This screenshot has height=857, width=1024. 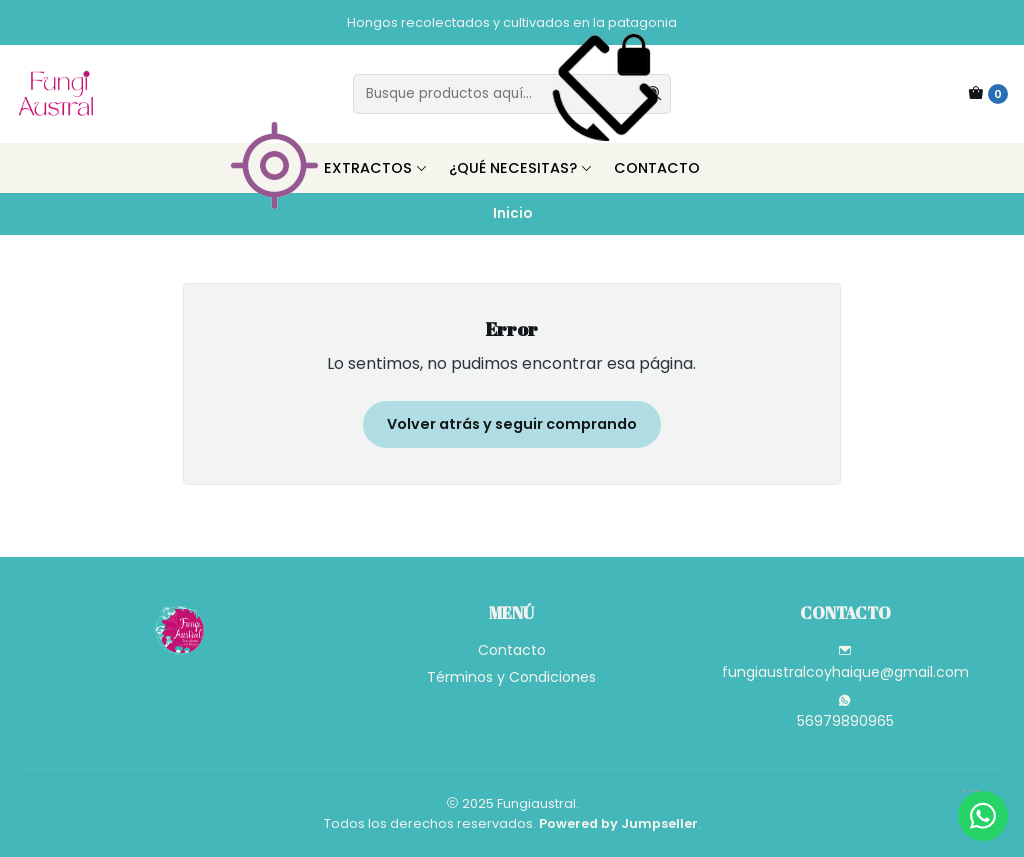 I want to click on lock screen rotation to current orientation, so click(x=608, y=85).